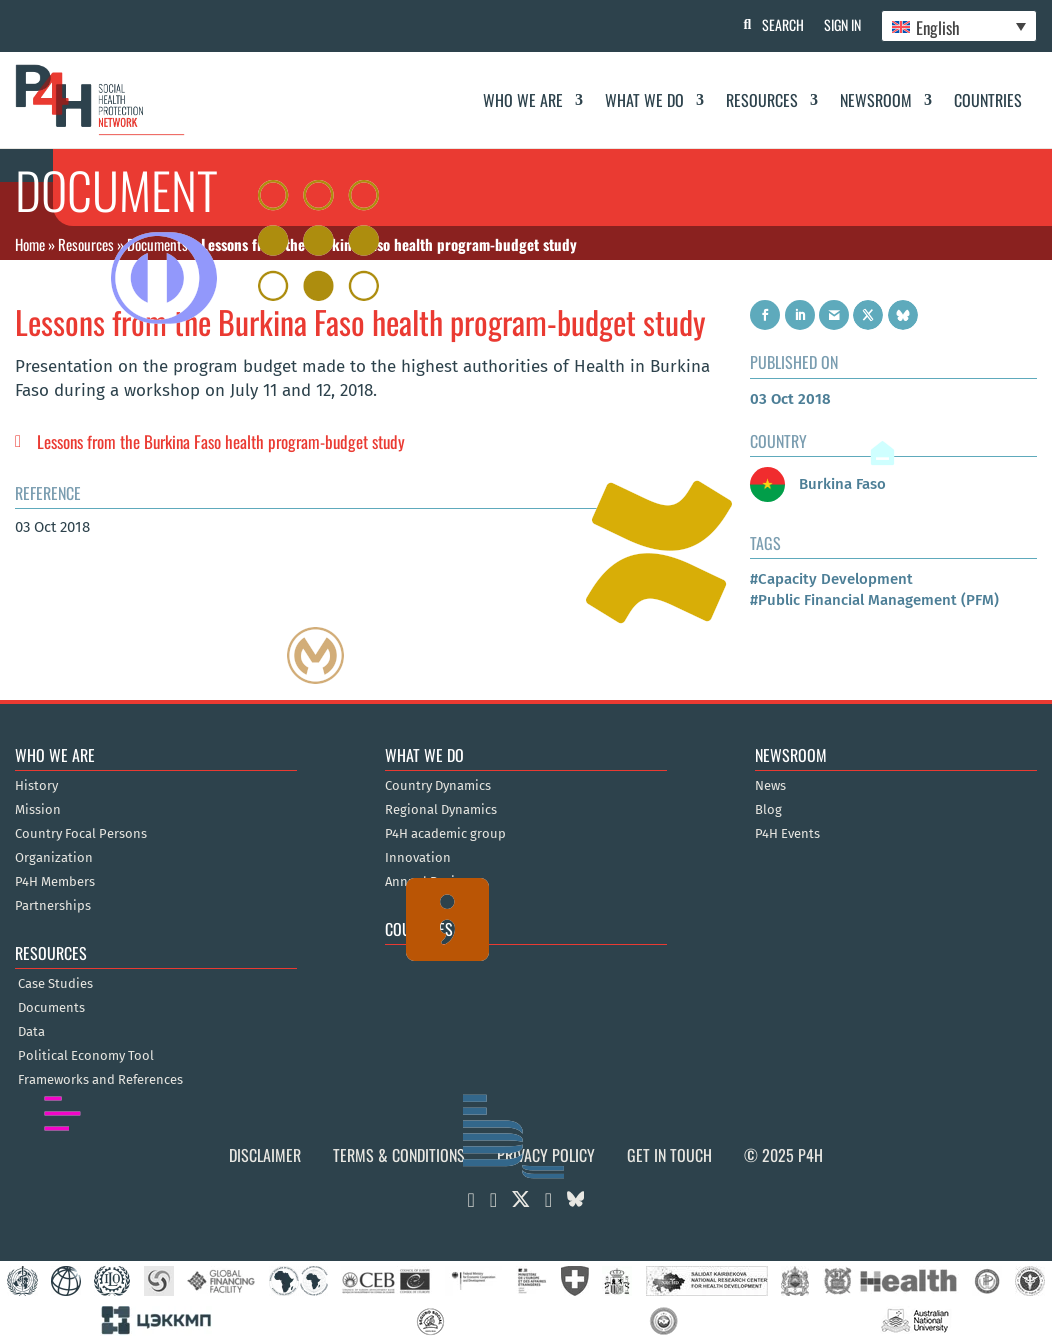  I want to click on navigate to home screen, so click(882, 453).